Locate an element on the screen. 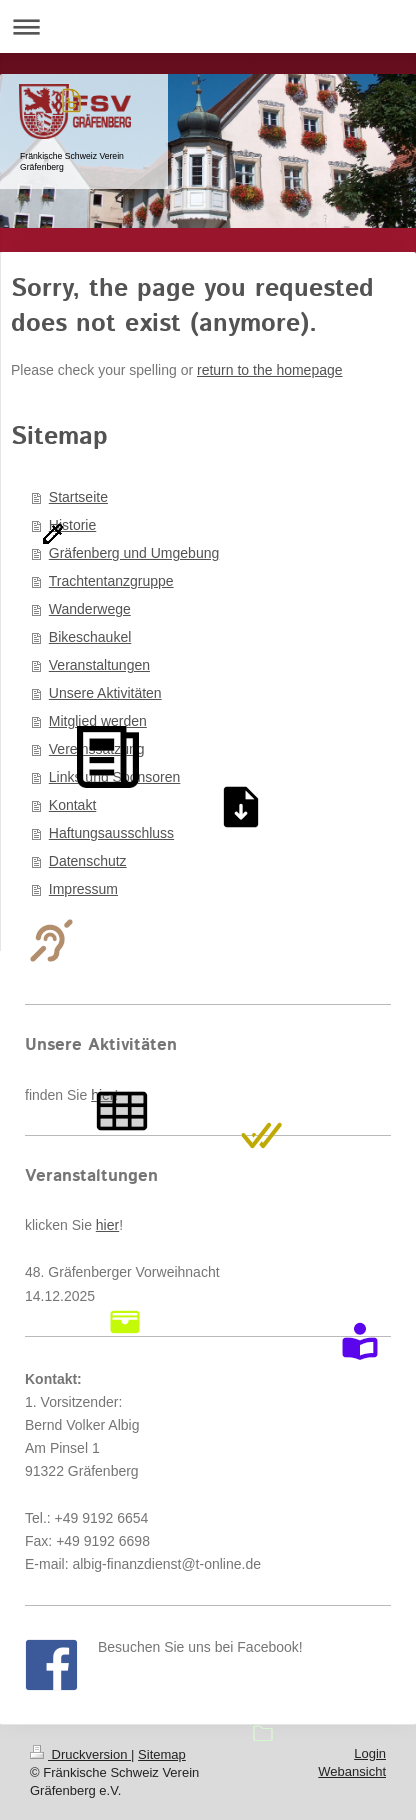 The width and height of the screenshot is (416, 1820). pick a color from the canvas is located at coordinates (53, 533).